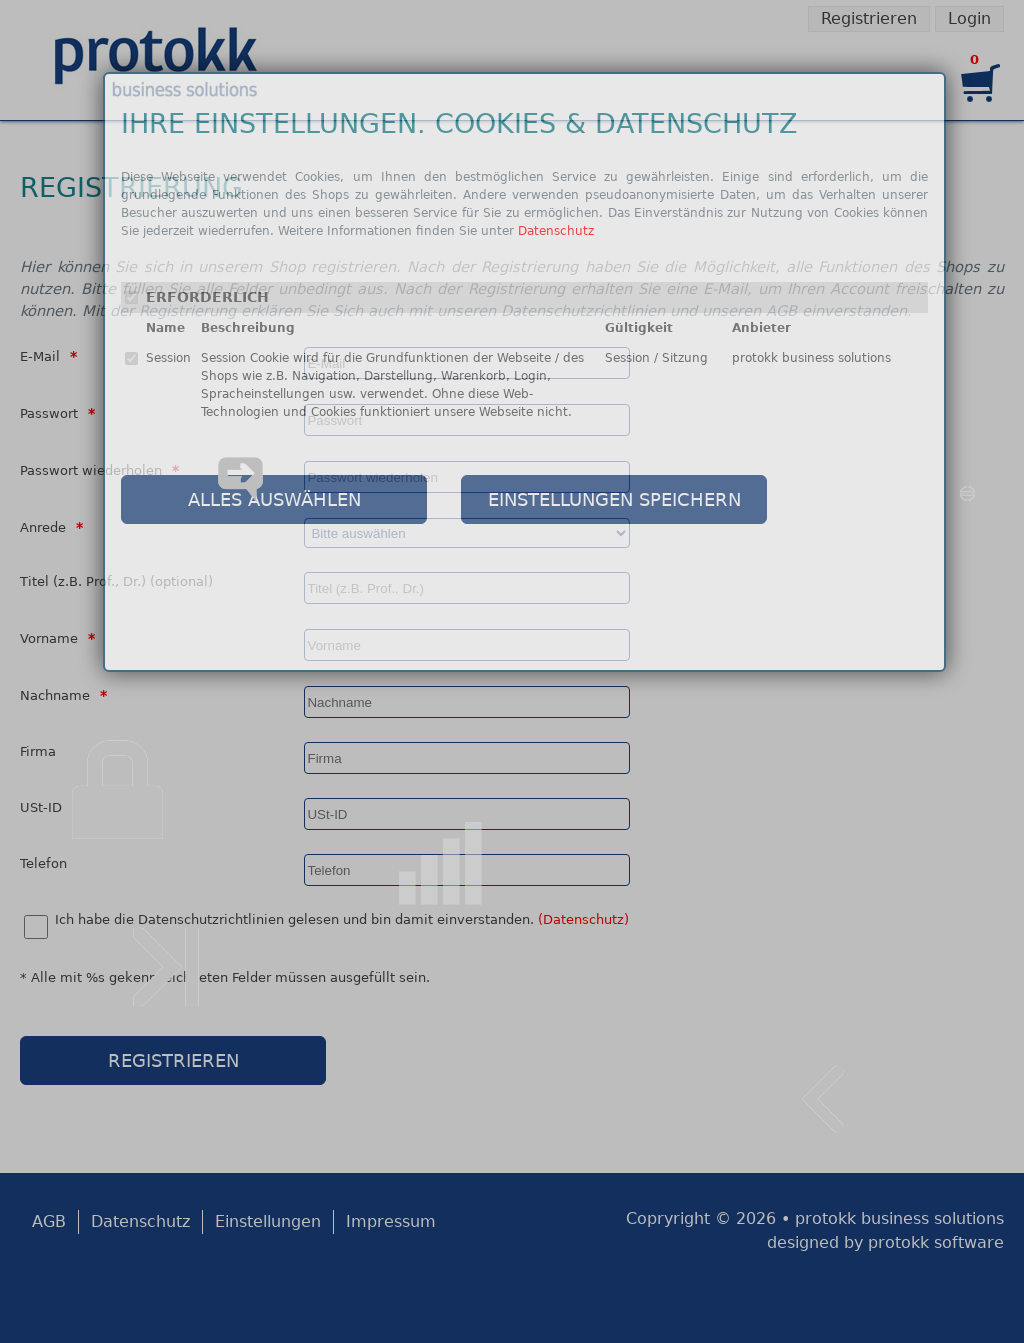 The height and width of the screenshot is (1343, 1024). What do you see at coordinates (967, 493) in the screenshot?
I see `indicates a partially selected or indeterminate radio button state` at bounding box center [967, 493].